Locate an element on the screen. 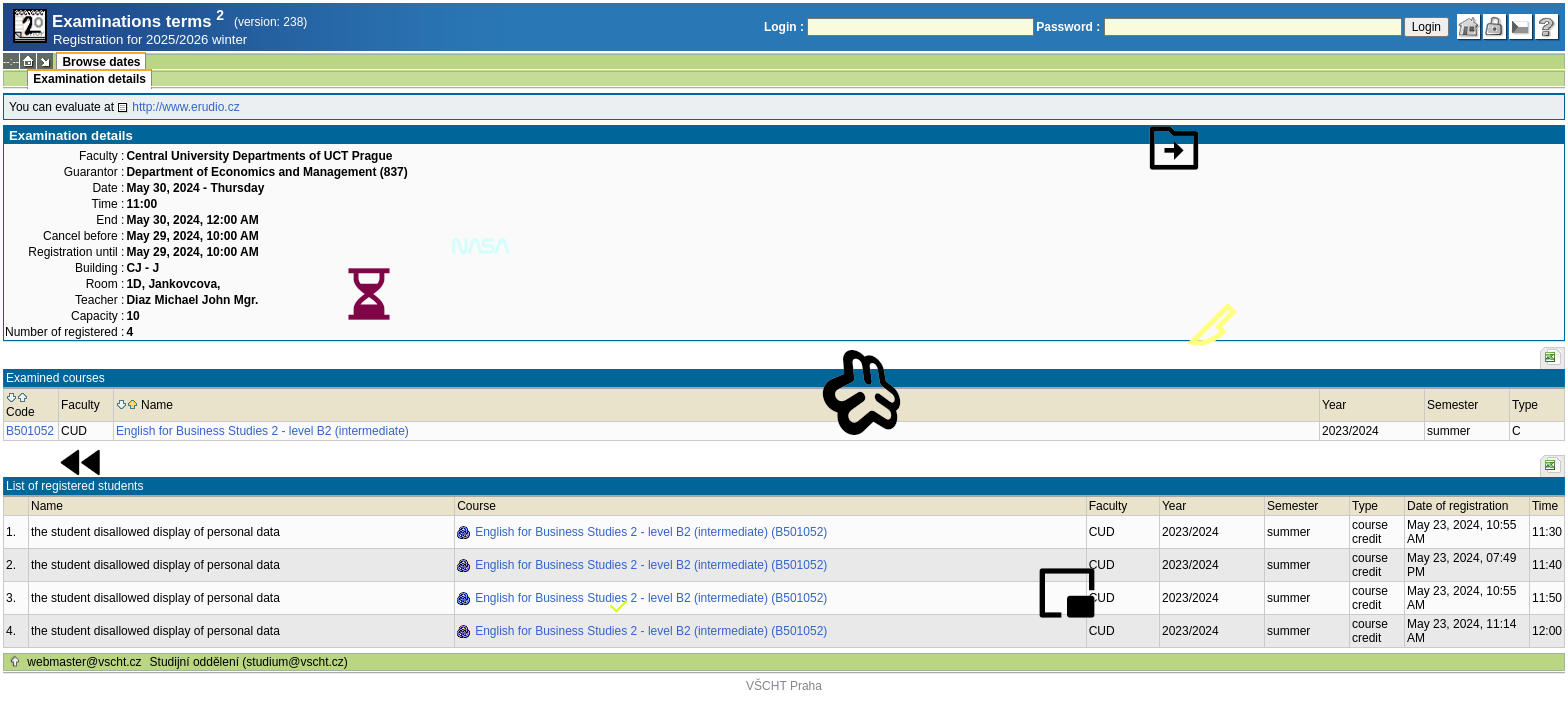 The image size is (1568, 720). rewind or skip backward in media playback is located at coordinates (81, 462).